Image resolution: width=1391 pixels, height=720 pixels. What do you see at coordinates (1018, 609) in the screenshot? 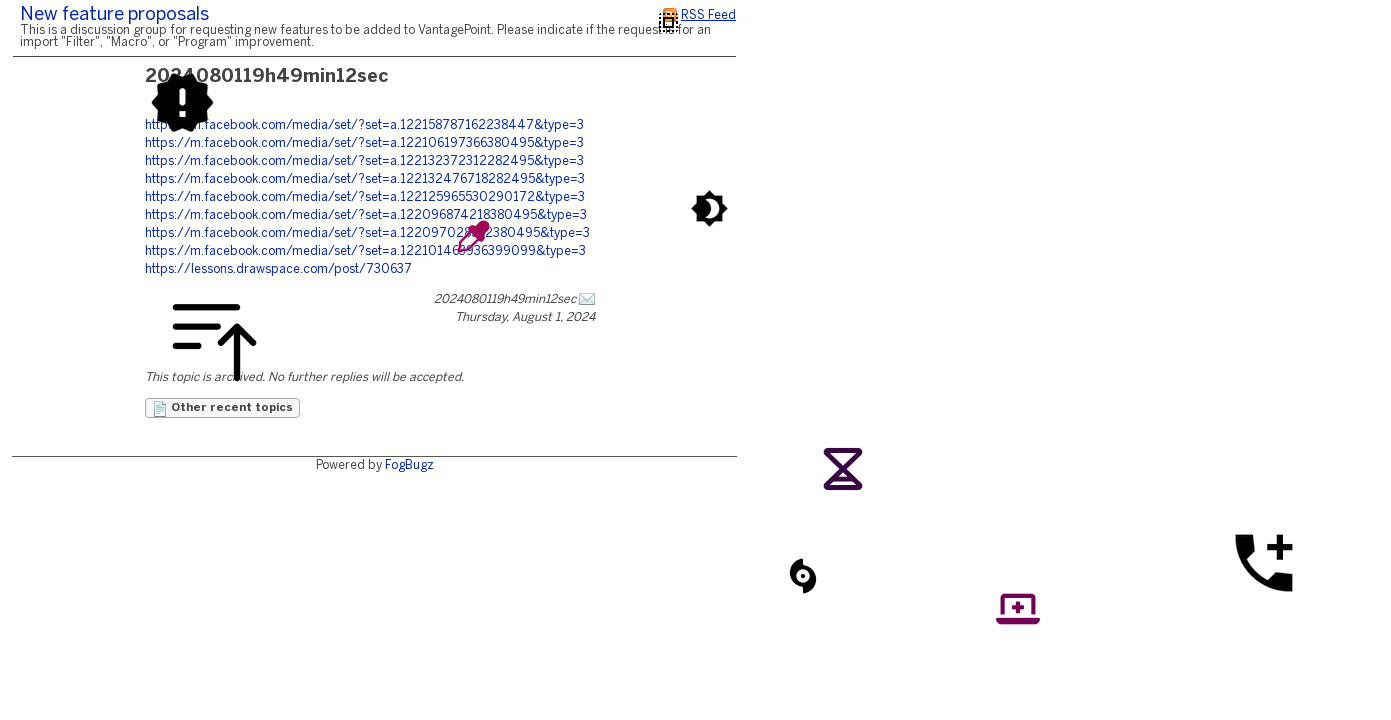
I see `access telemedicine or virtual healthcare services` at bounding box center [1018, 609].